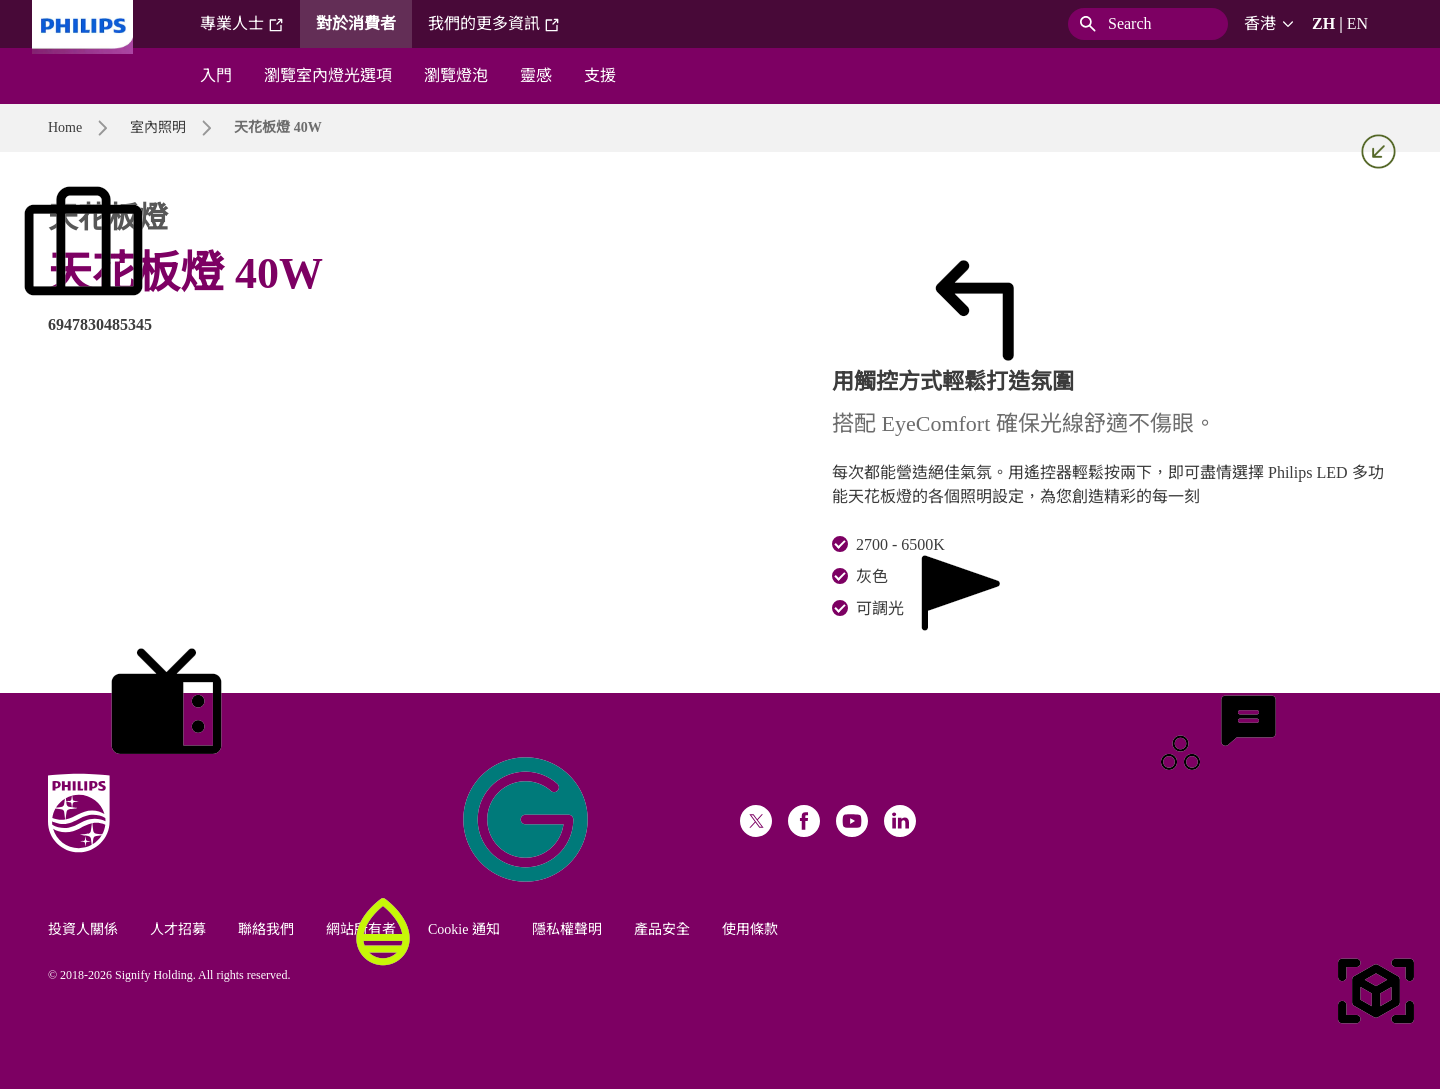 This screenshot has height=1089, width=1440. Describe the element at coordinates (978, 310) in the screenshot. I see `undo or go back to previous action` at that location.